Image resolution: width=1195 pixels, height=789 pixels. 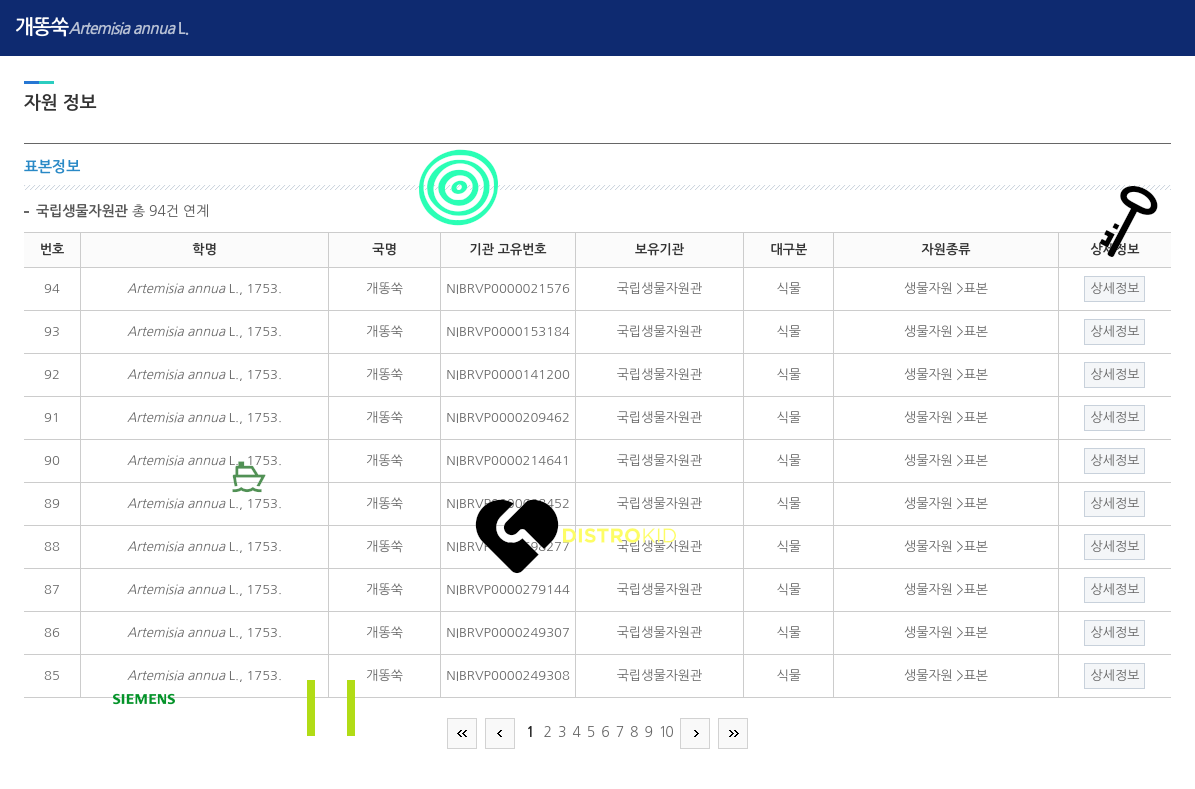 I want to click on access customer service or support, so click(x=517, y=536).